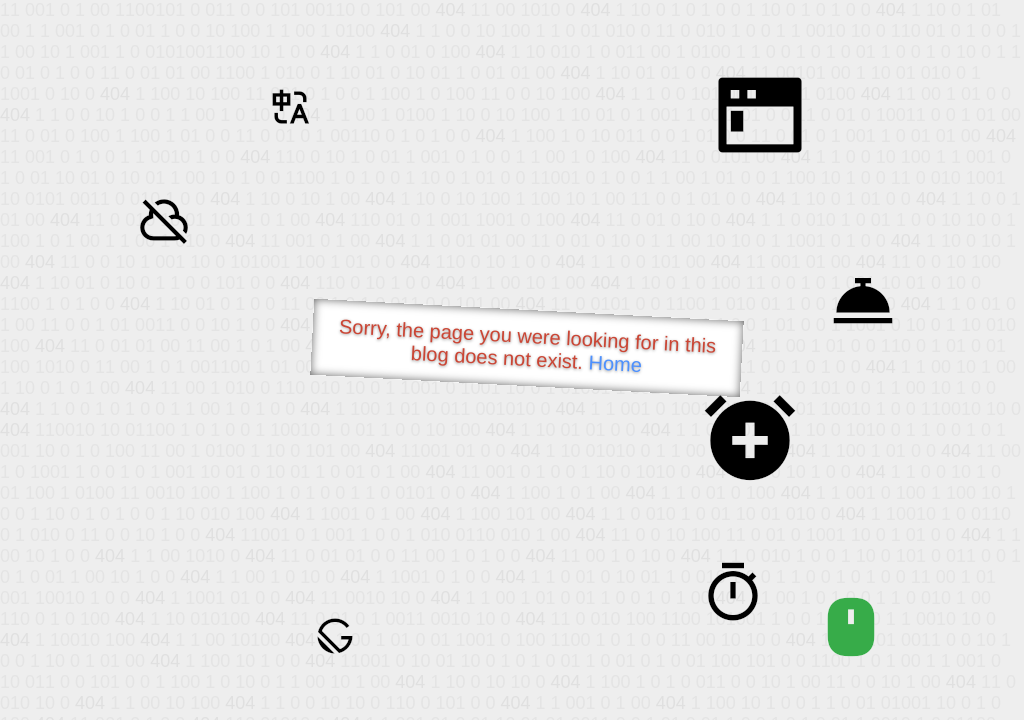 This screenshot has width=1024, height=720. Describe the element at coordinates (750, 436) in the screenshot. I see `add a new alarm` at that location.